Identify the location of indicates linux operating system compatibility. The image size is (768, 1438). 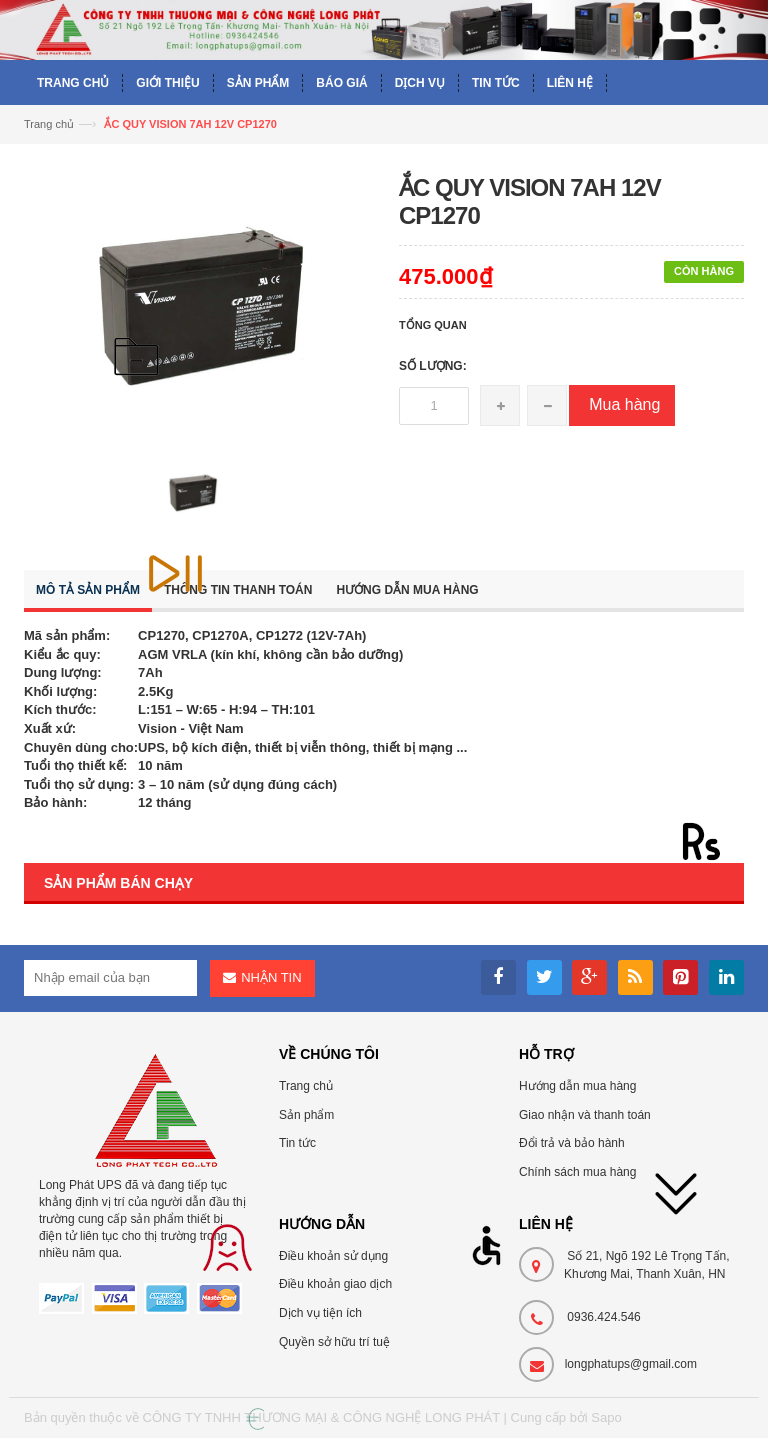
(227, 1250).